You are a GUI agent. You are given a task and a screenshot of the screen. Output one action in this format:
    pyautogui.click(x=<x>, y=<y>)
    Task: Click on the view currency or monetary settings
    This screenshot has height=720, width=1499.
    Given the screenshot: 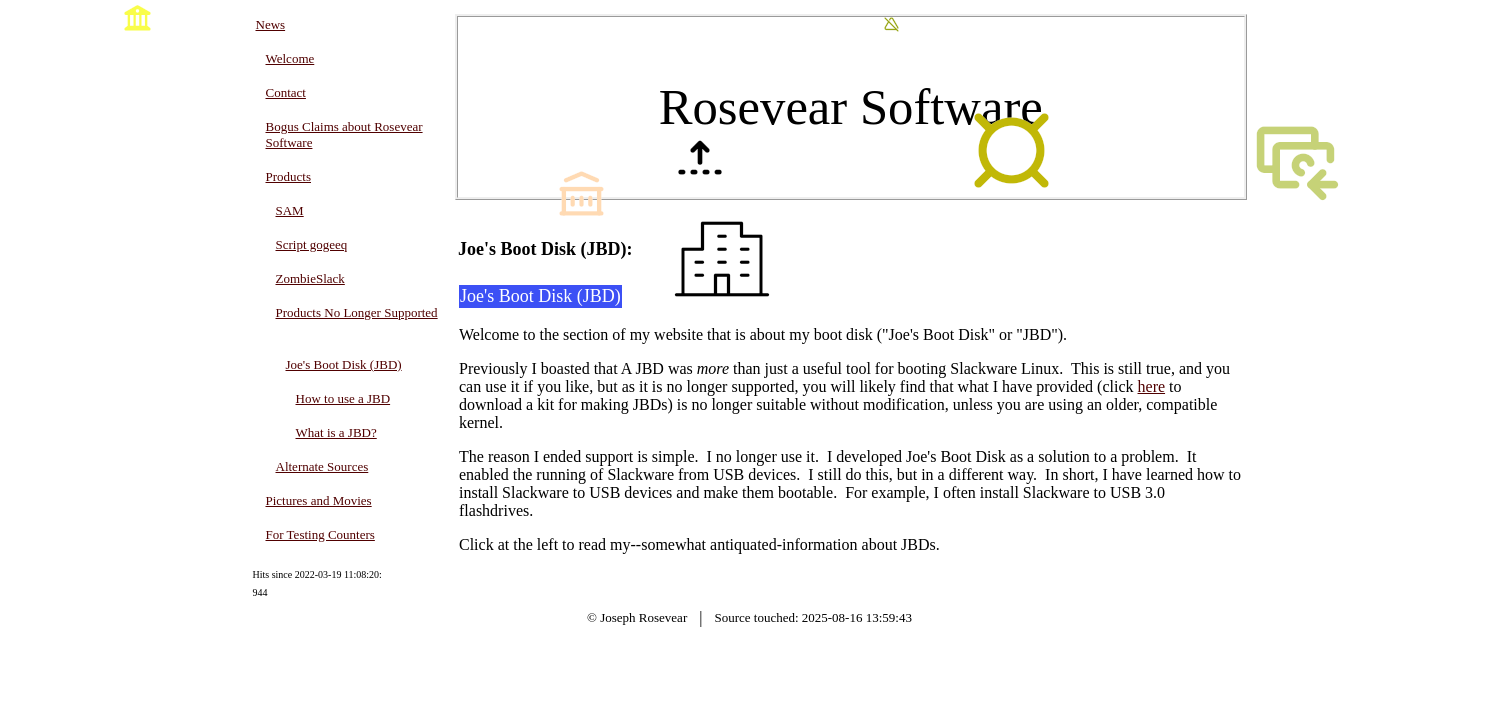 What is the action you would take?
    pyautogui.click(x=1011, y=150)
    